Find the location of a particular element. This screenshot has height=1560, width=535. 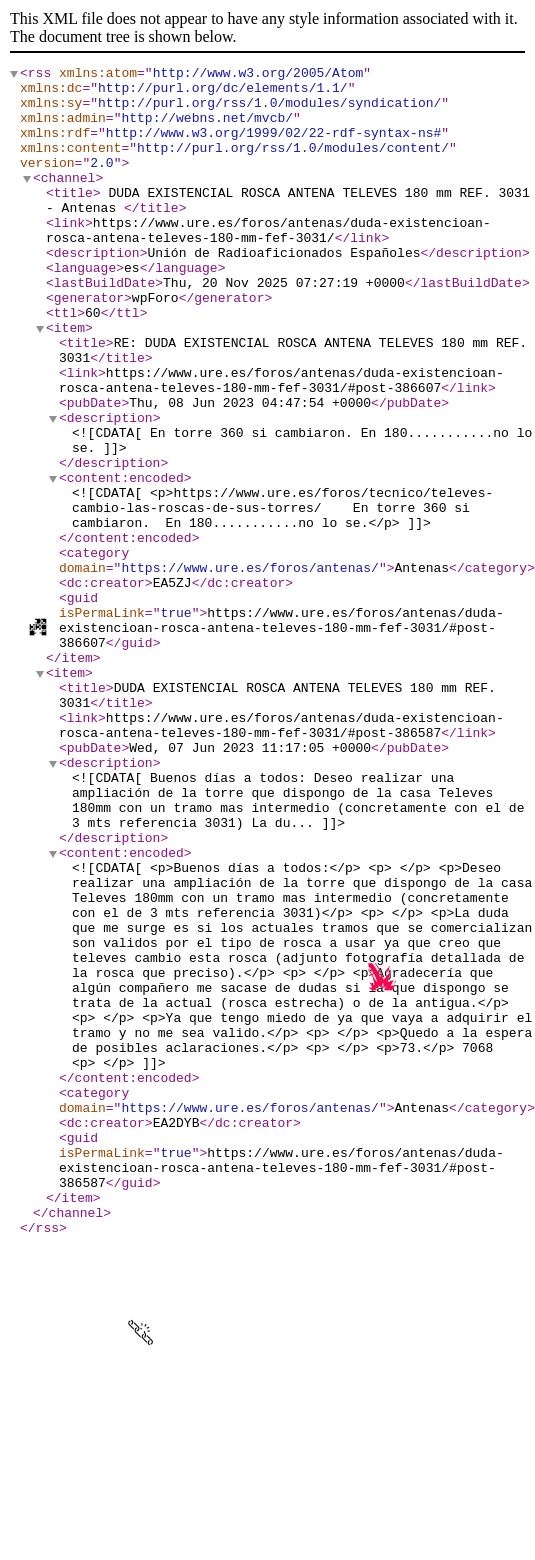

access puzzle or brain training games is located at coordinates (38, 627).